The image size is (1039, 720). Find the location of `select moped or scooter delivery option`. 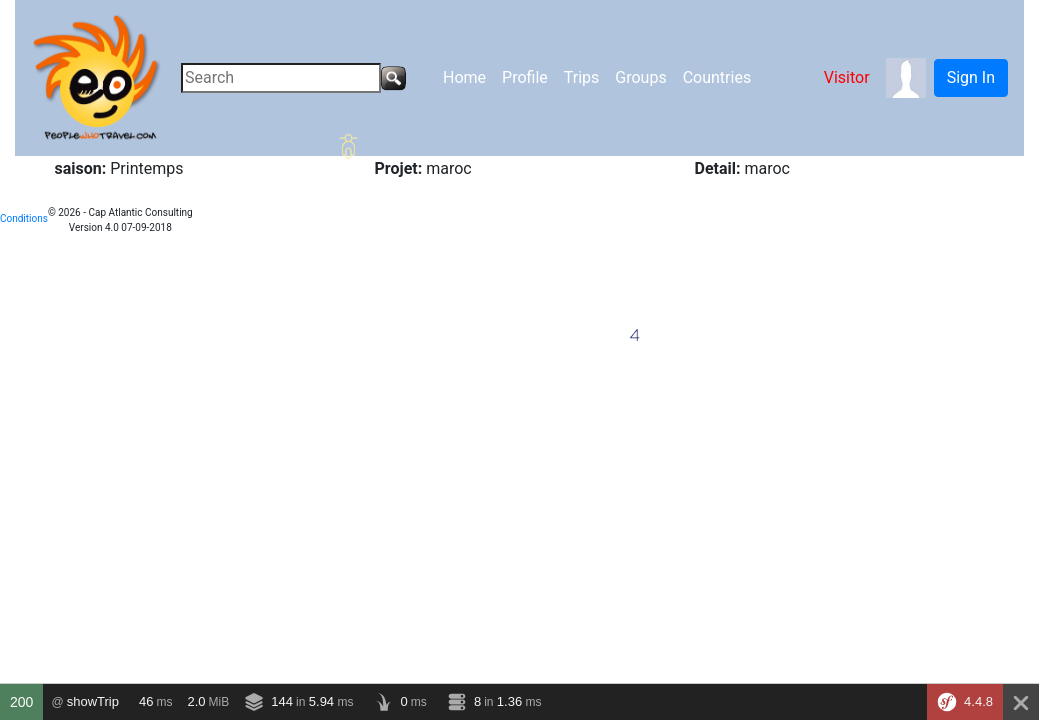

select moped or scooter delivery option is located at coordinates (348, 146).